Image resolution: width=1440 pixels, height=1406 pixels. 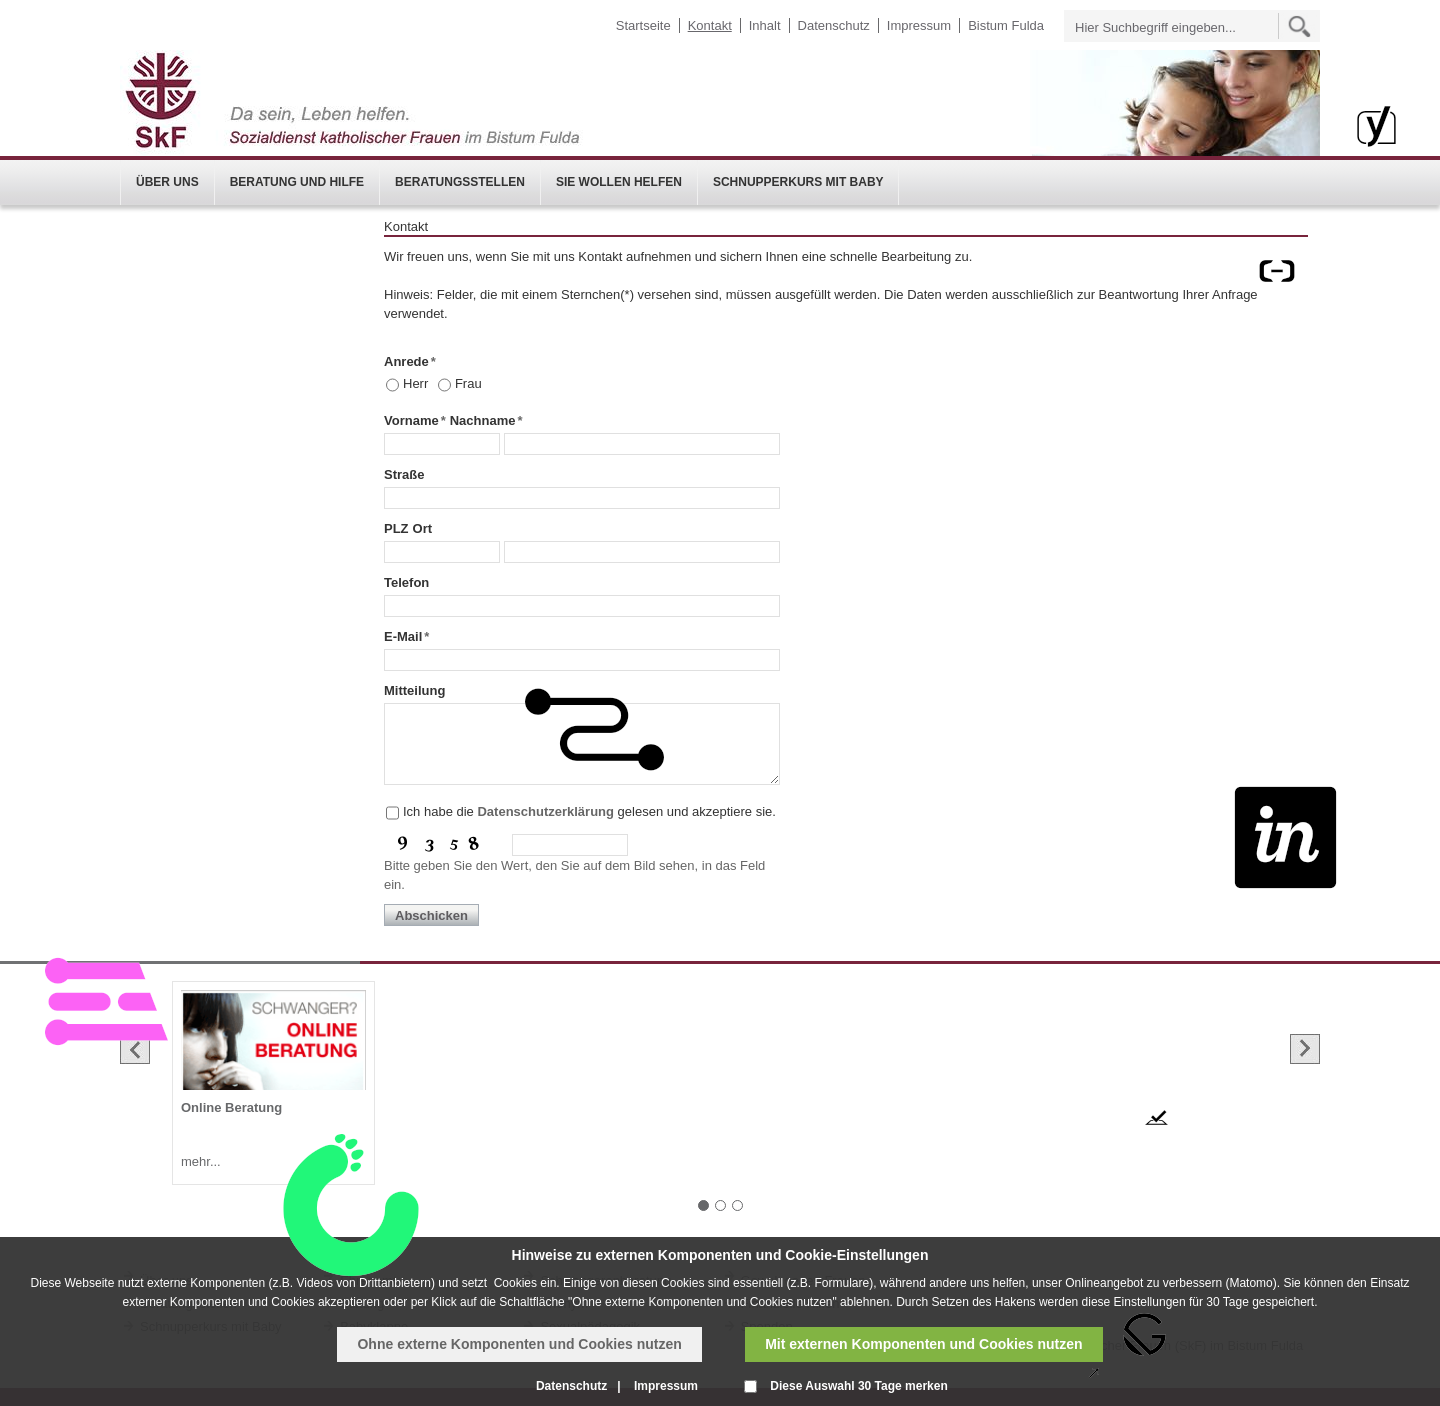 I want to click on alibaba cloud services logo, so click(x=1277, y=271).